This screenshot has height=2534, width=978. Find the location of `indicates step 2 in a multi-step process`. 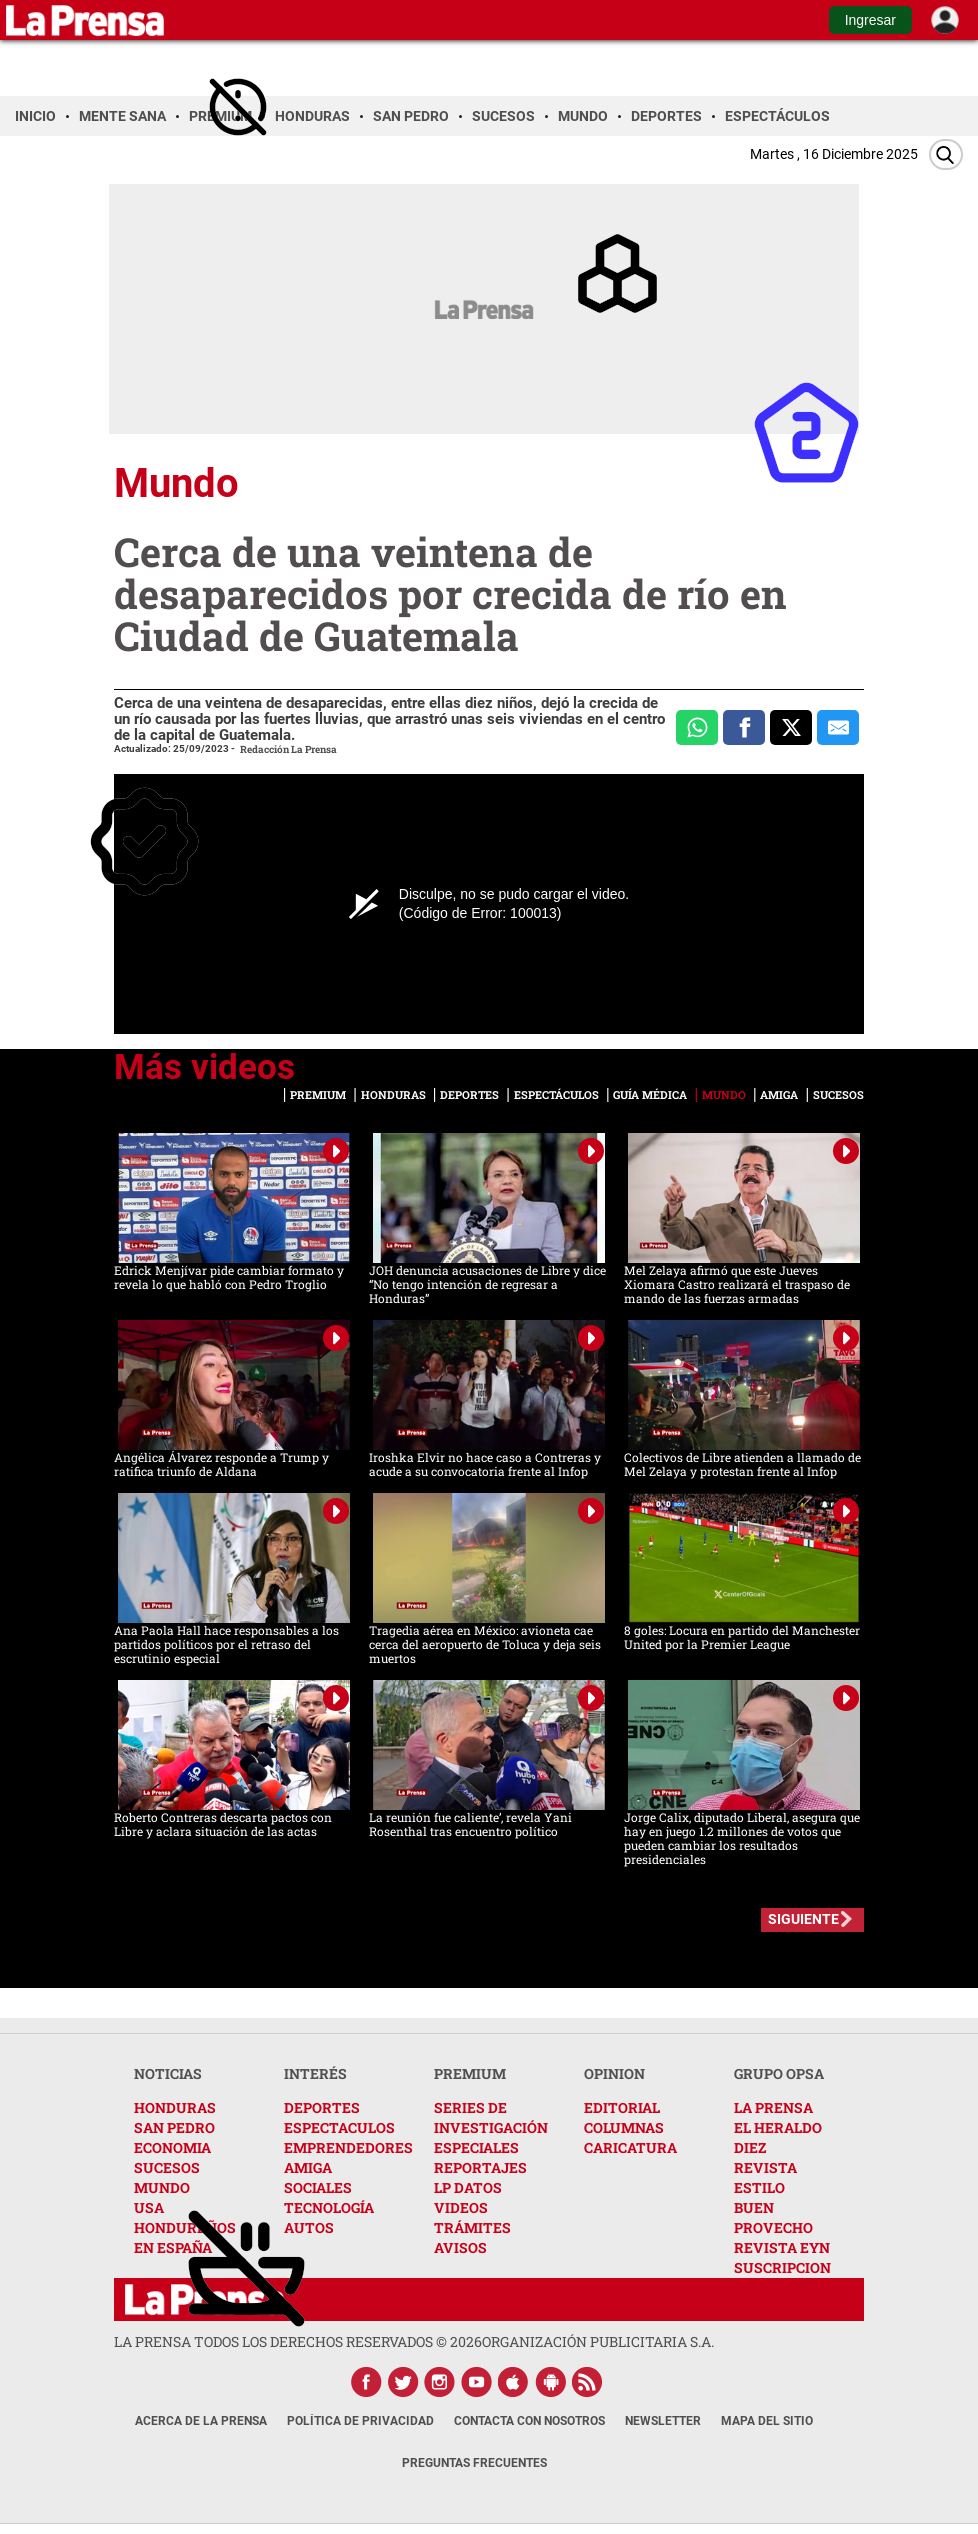

indicates step 2 in a multi-step process is located at coordinates (806, 435).